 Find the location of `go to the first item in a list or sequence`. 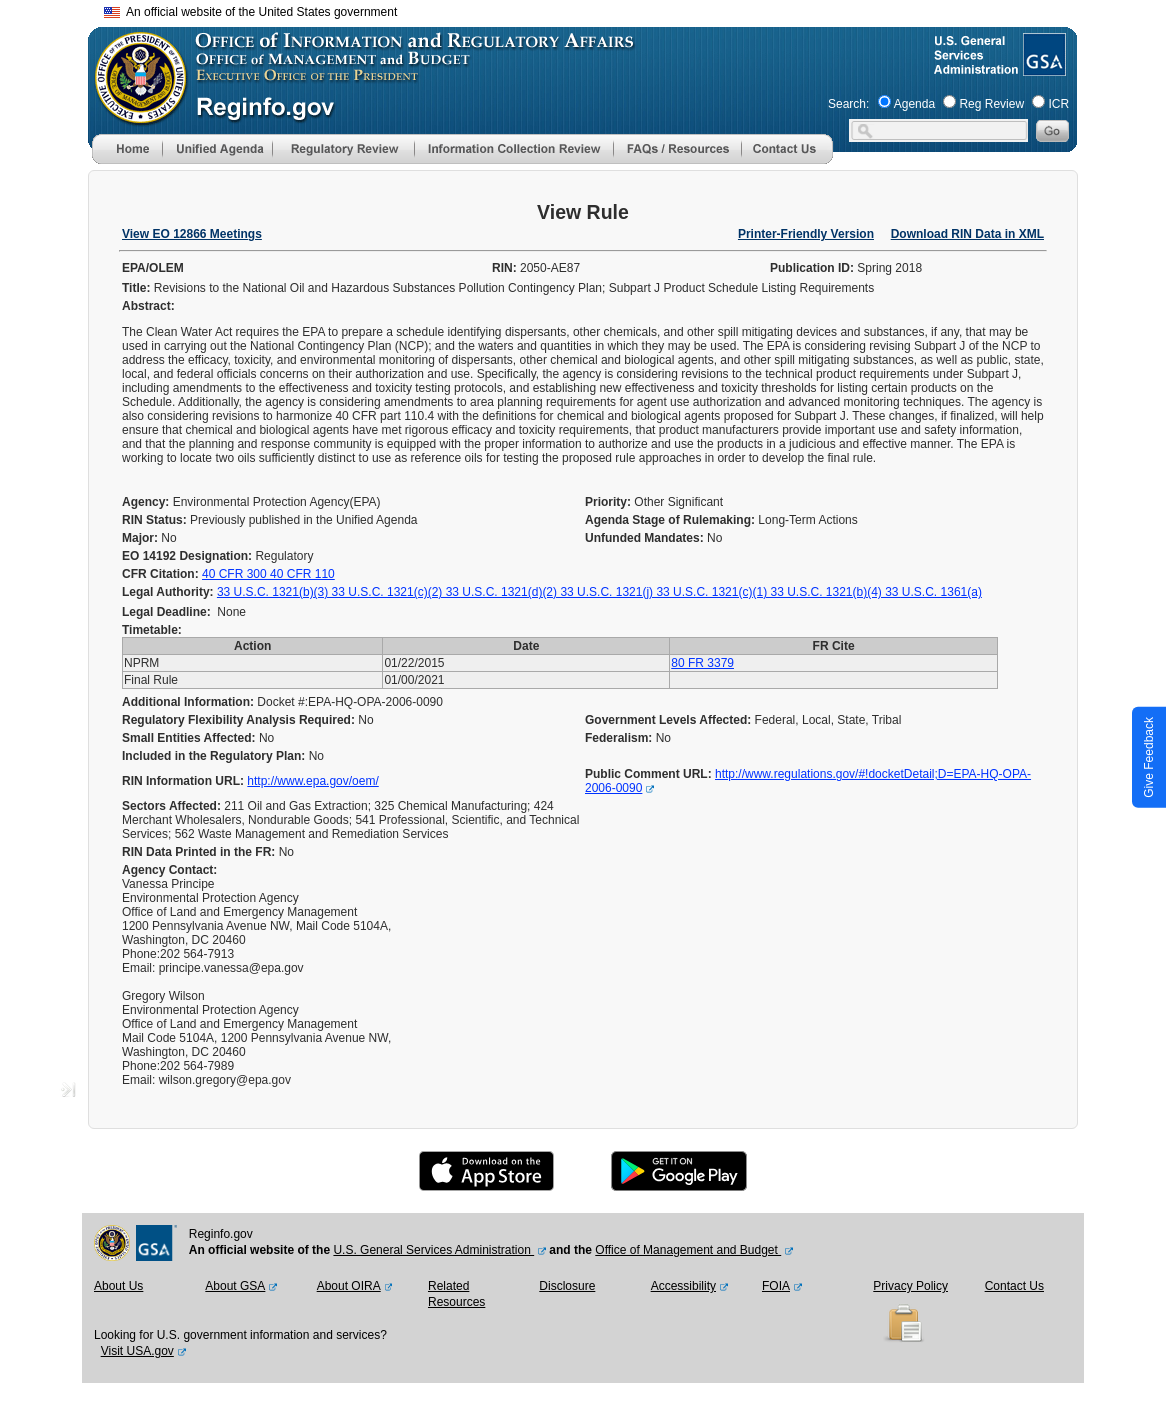

go to the first item in a list or sequence is located at coordinates (68, 1089).